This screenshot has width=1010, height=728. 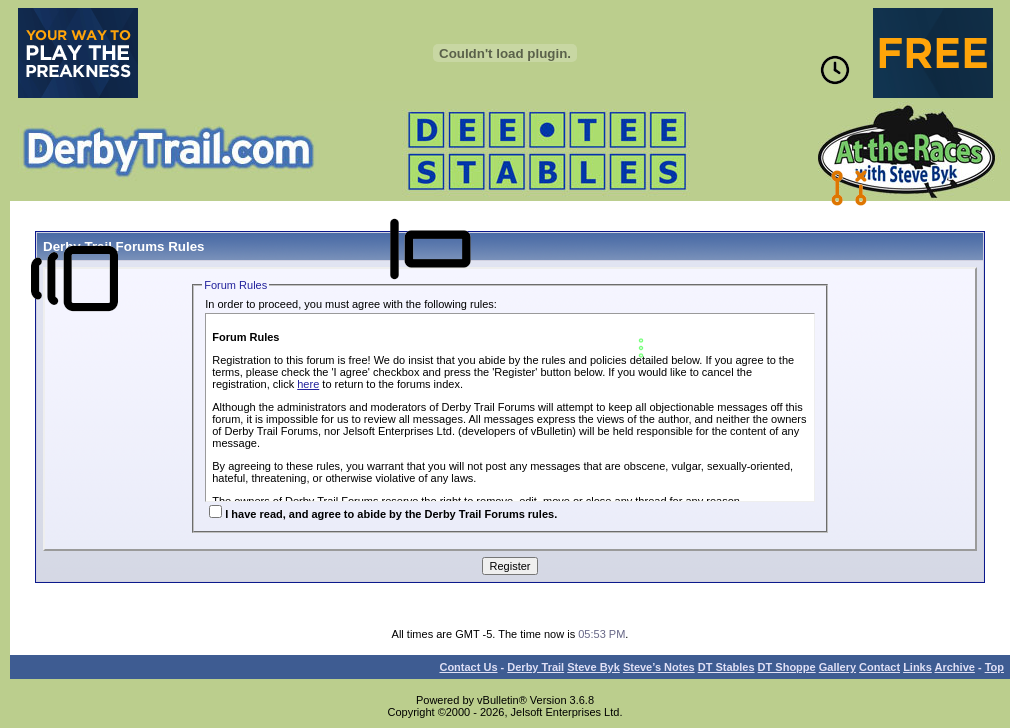 What do you see at coordinates (641, 348) in the screenshot?
I see `open more options menu` at bounding box center [641, 348].